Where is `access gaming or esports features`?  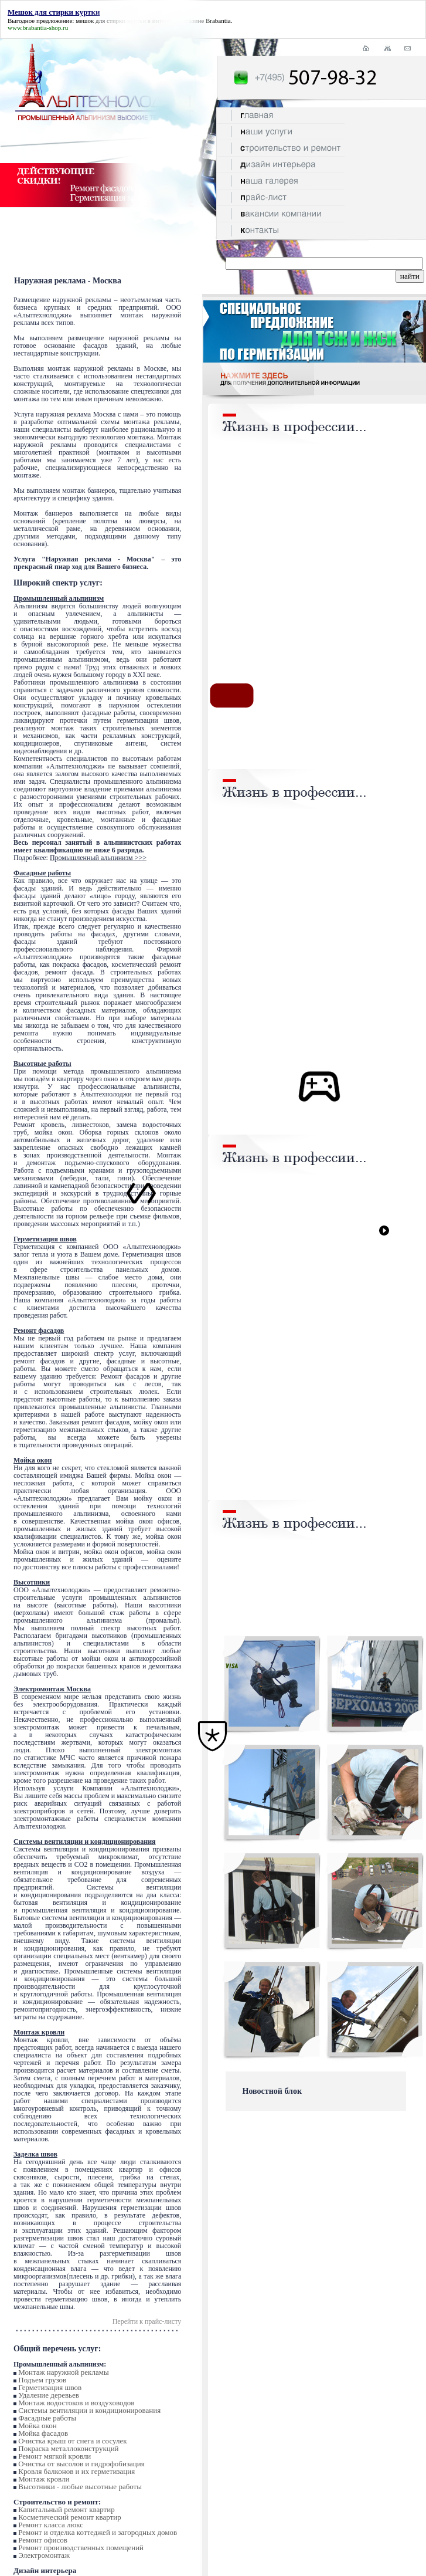
access gaming or esports features is located at coordinates (319, 1086).